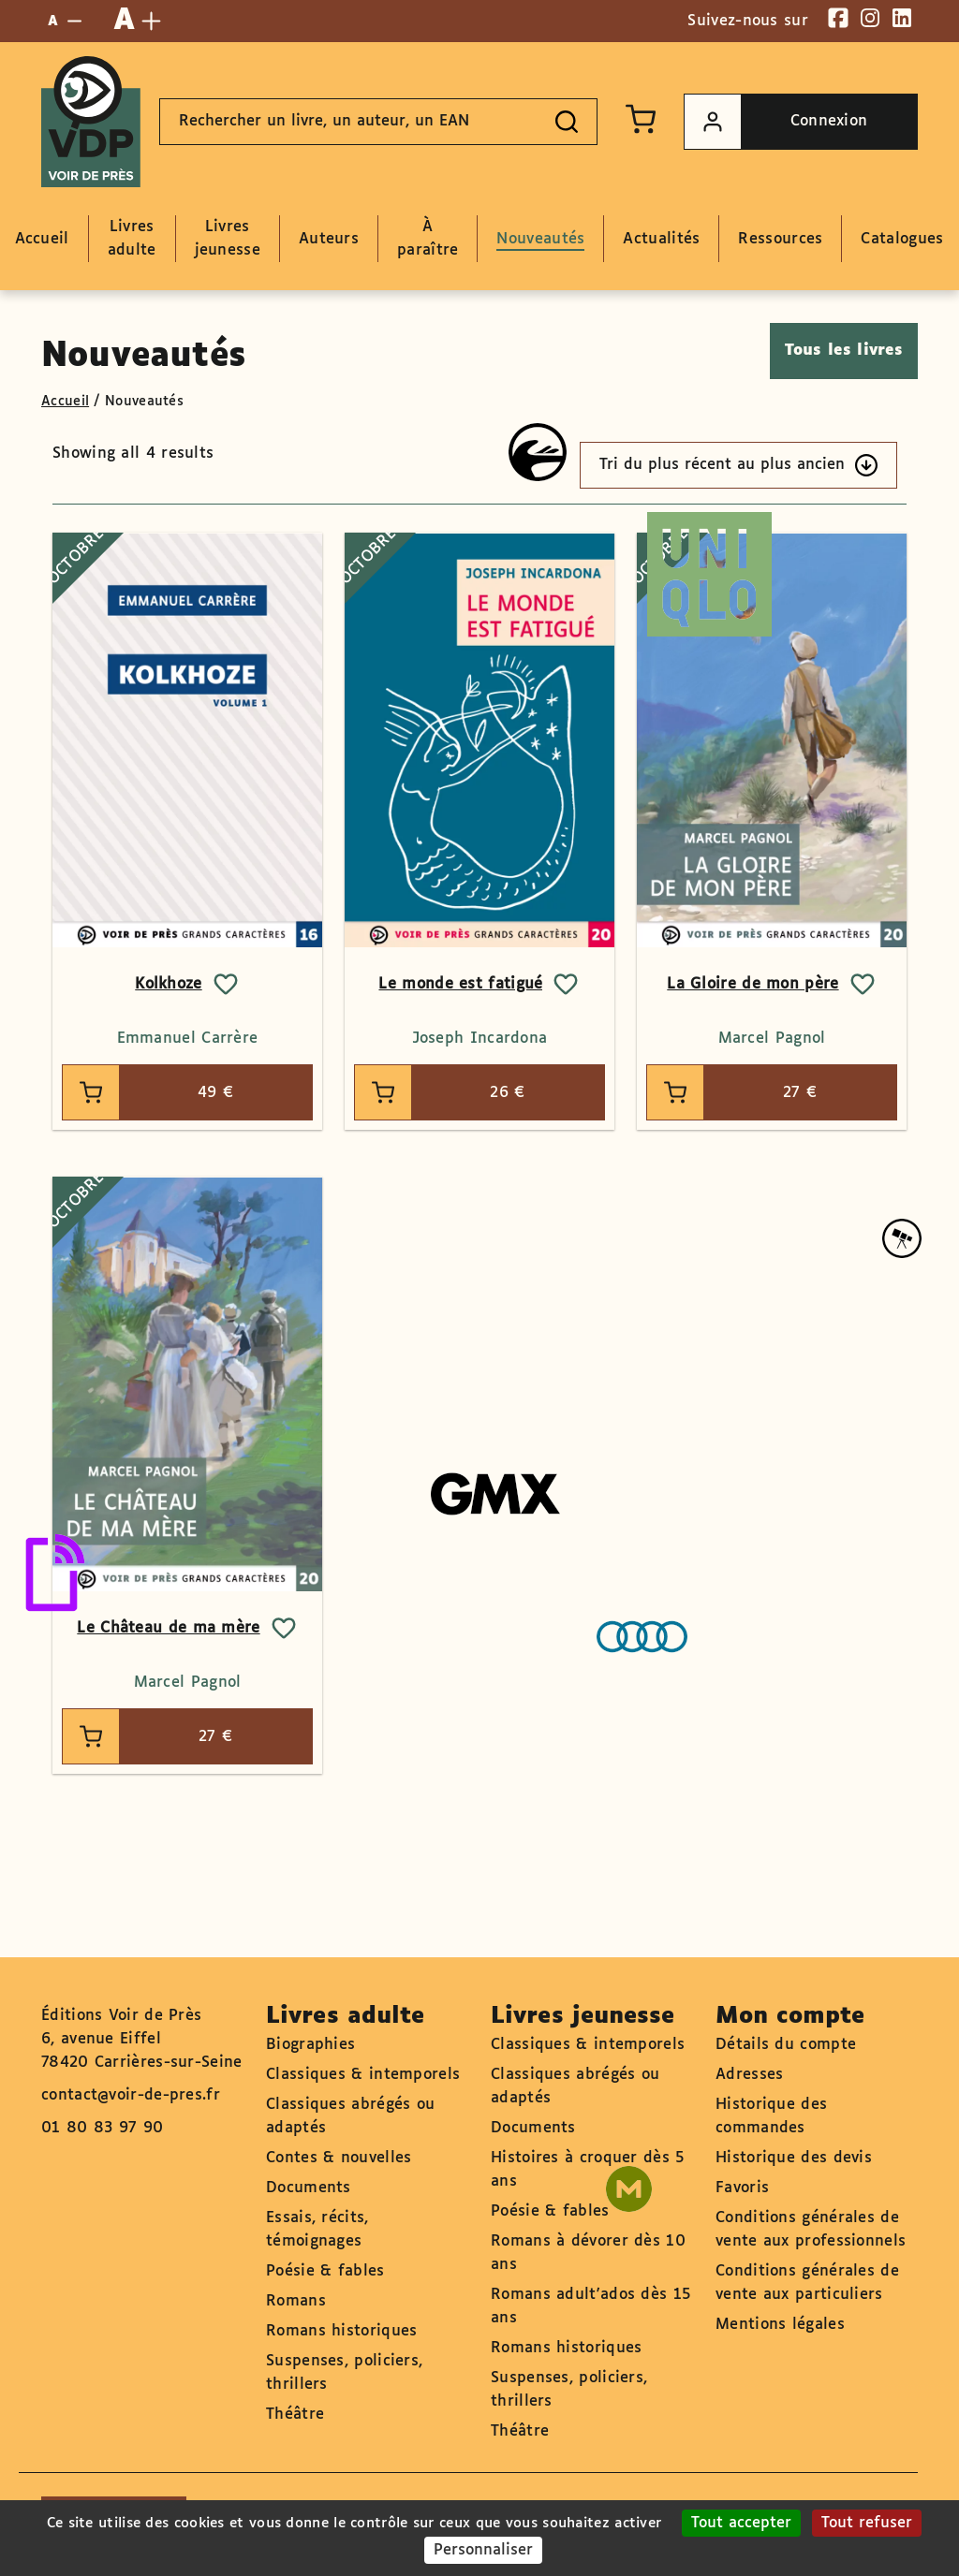 This screenshot has width=959, height=2576. Describe the element at coordinates (538, 452) in the screenshot. I see `joget platform logo` at that location.